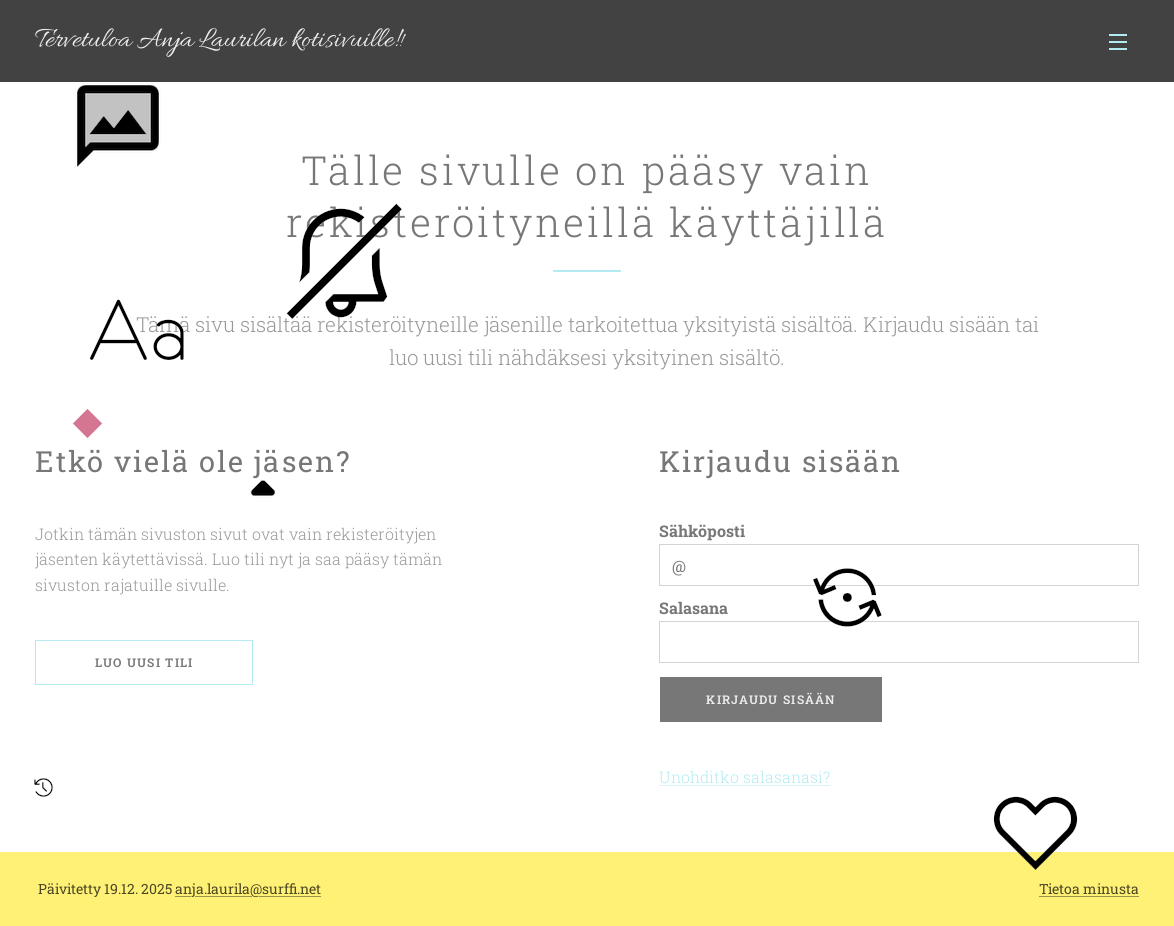 This screenshot has height=926, width=1174. Describe the element at coordinates (263, 489) in the screenshot. I see `expand content or reveal hidden options` at that location.